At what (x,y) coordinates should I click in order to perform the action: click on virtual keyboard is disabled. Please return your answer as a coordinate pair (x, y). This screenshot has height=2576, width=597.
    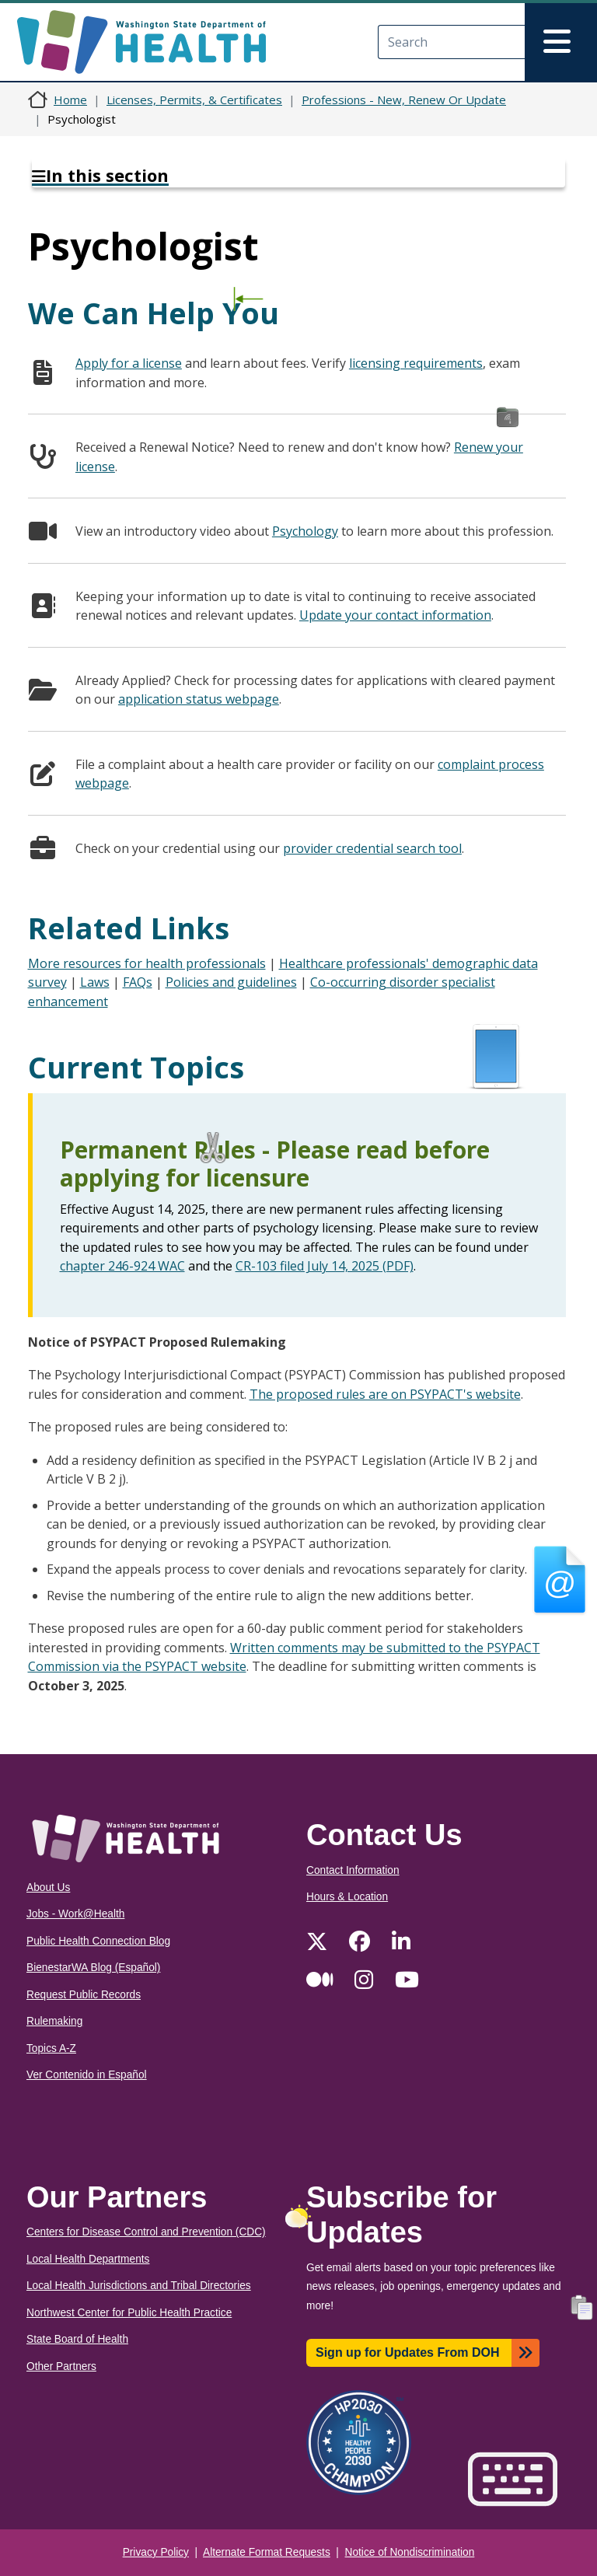
    Looking at the image, I should click on (512, 2479).